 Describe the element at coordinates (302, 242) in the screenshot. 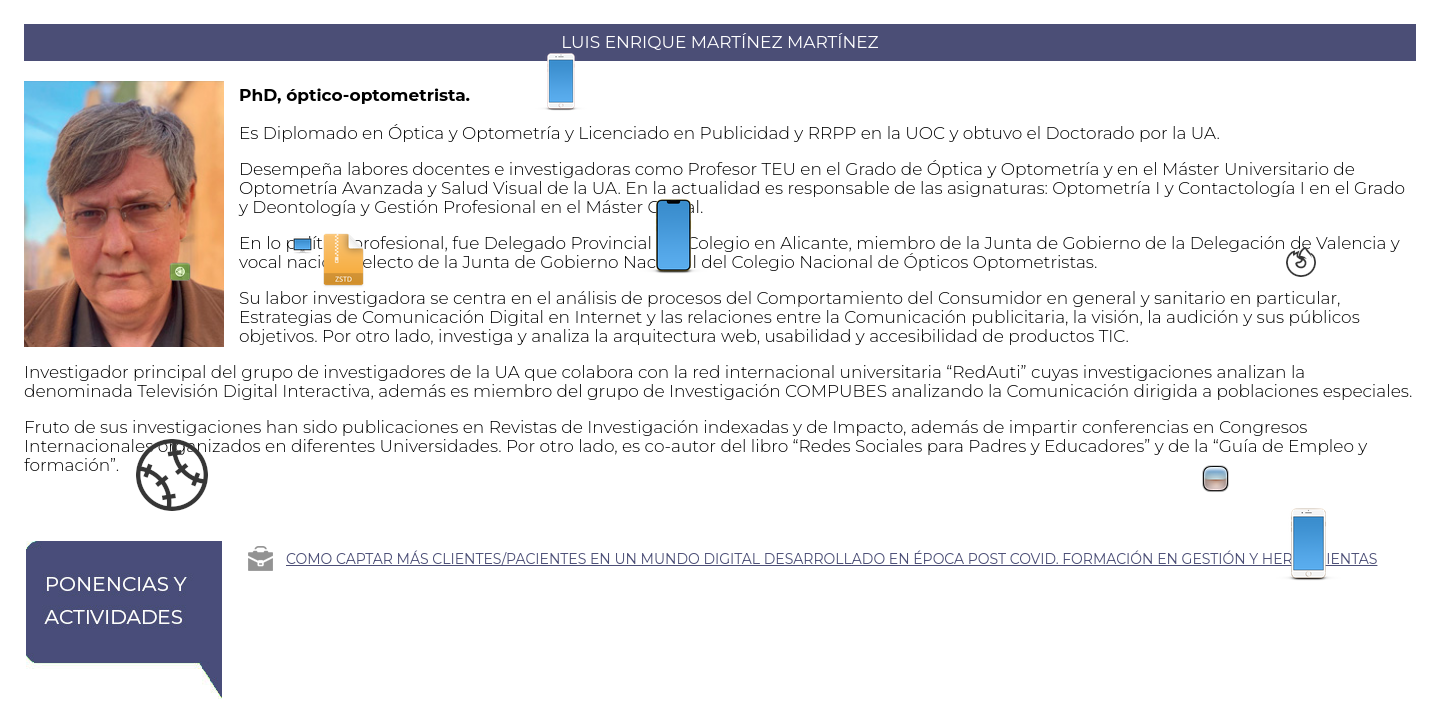

I see `apple led cinema display 24-inch monitor` at that location.